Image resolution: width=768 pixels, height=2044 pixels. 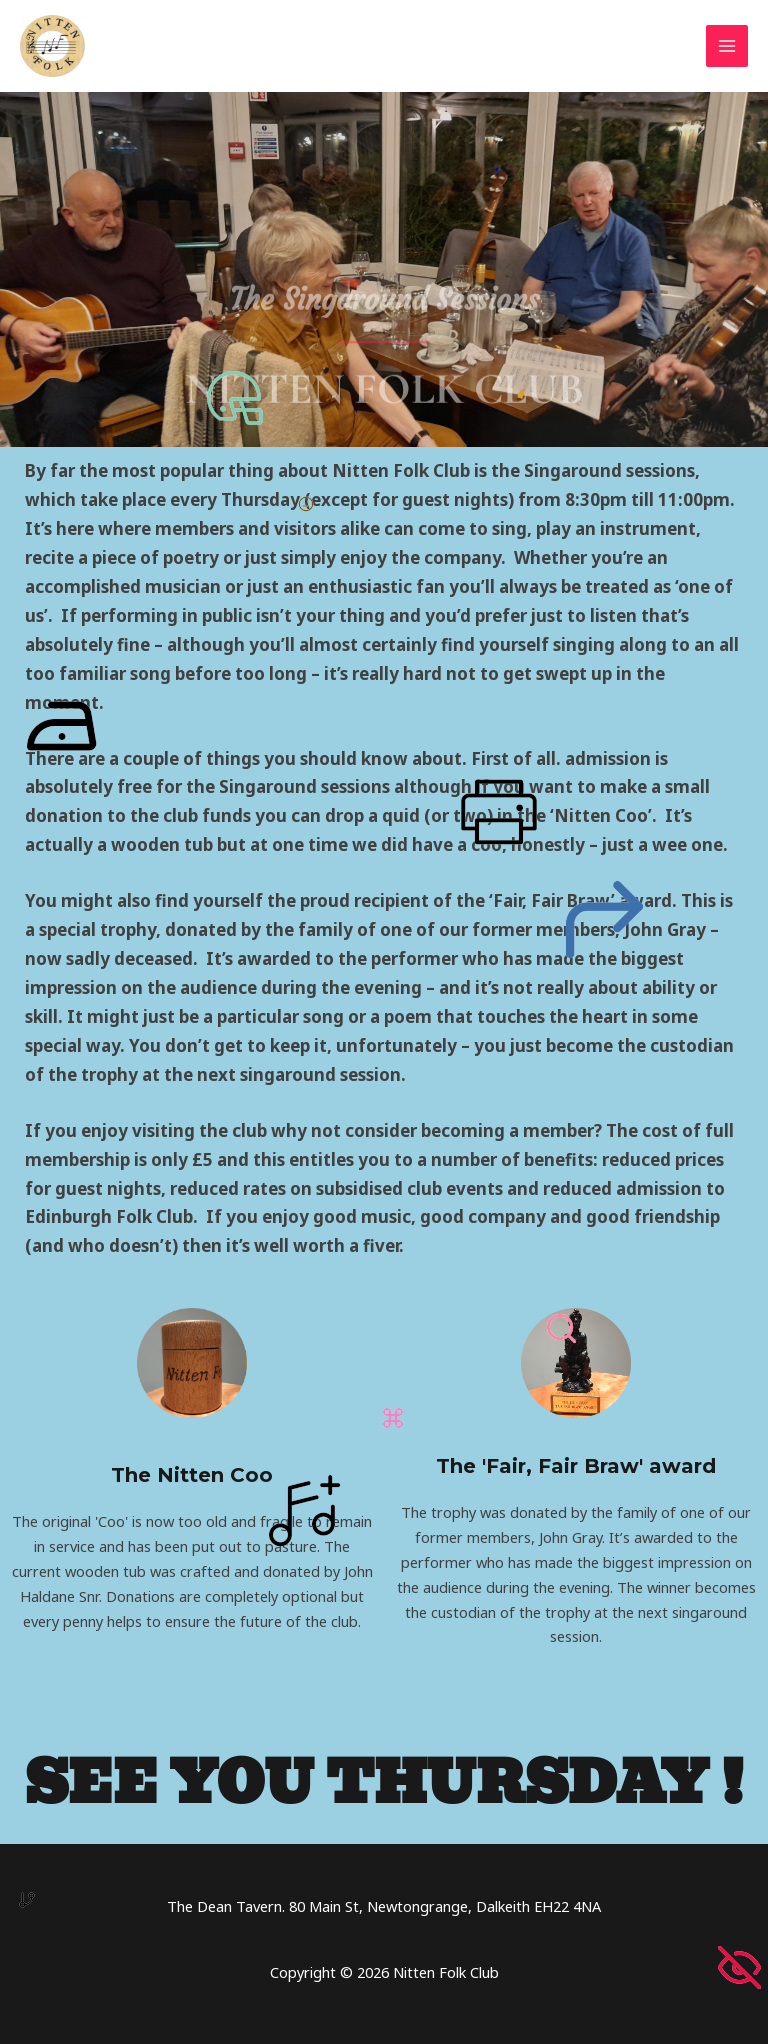 What do you see at coordinates (499, 812) in the screenshot?
I see `print current document or page` at bounding box center [499, 812].